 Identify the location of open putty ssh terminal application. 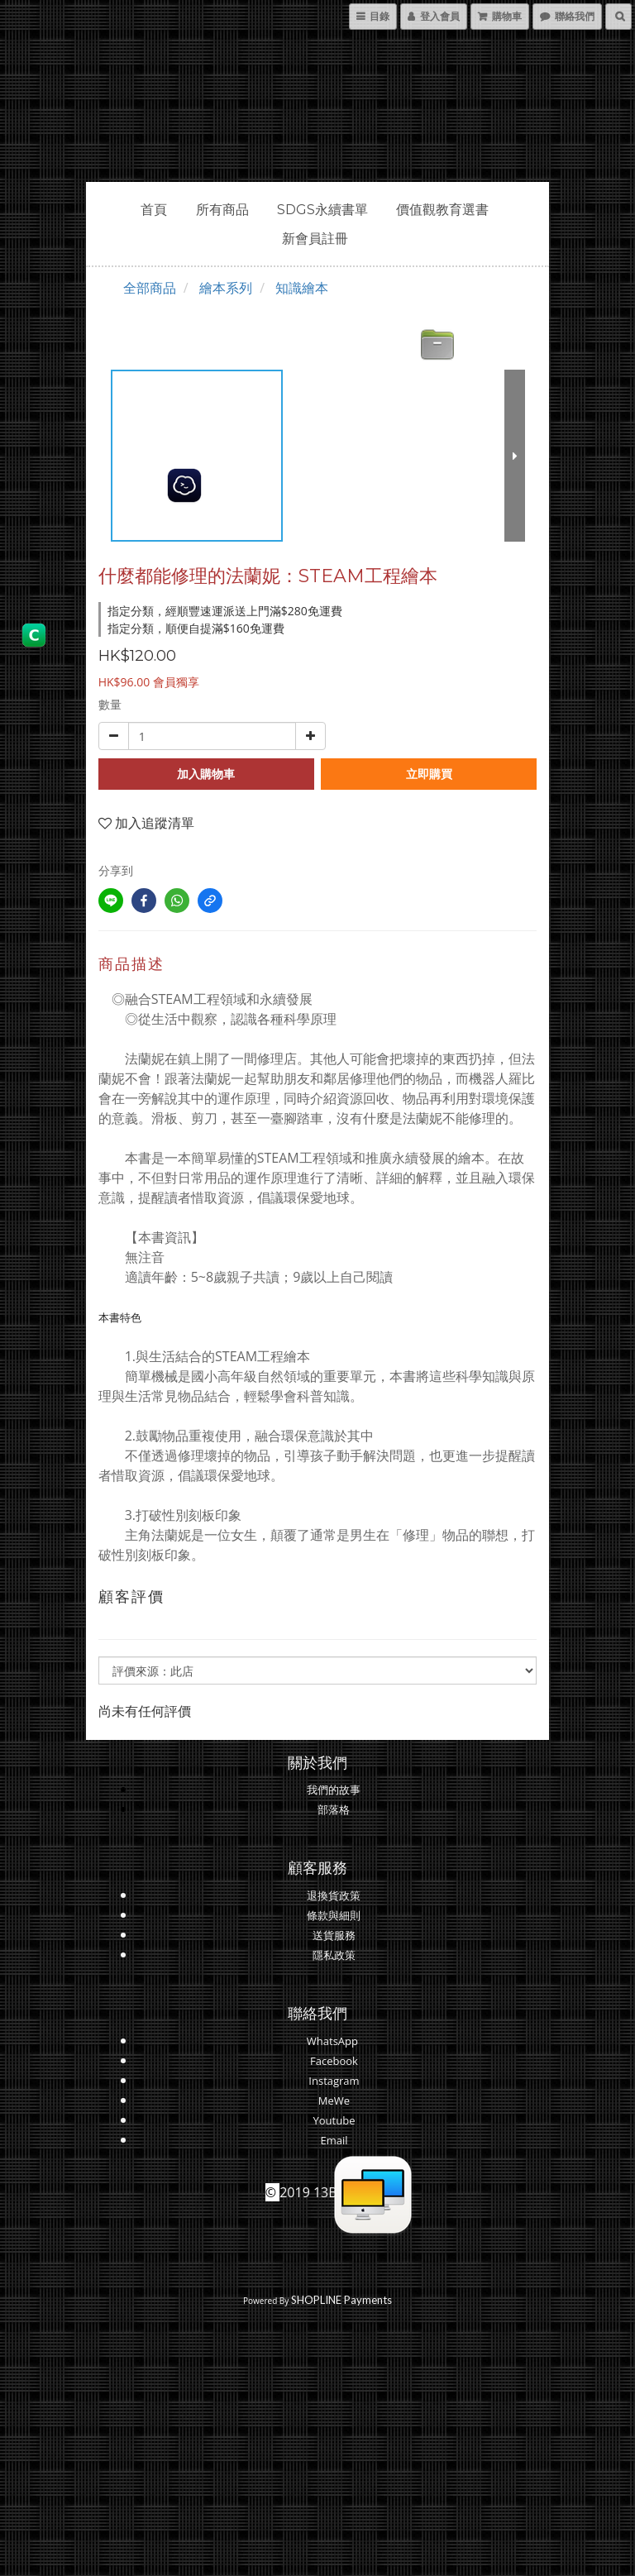
(373, 2195).